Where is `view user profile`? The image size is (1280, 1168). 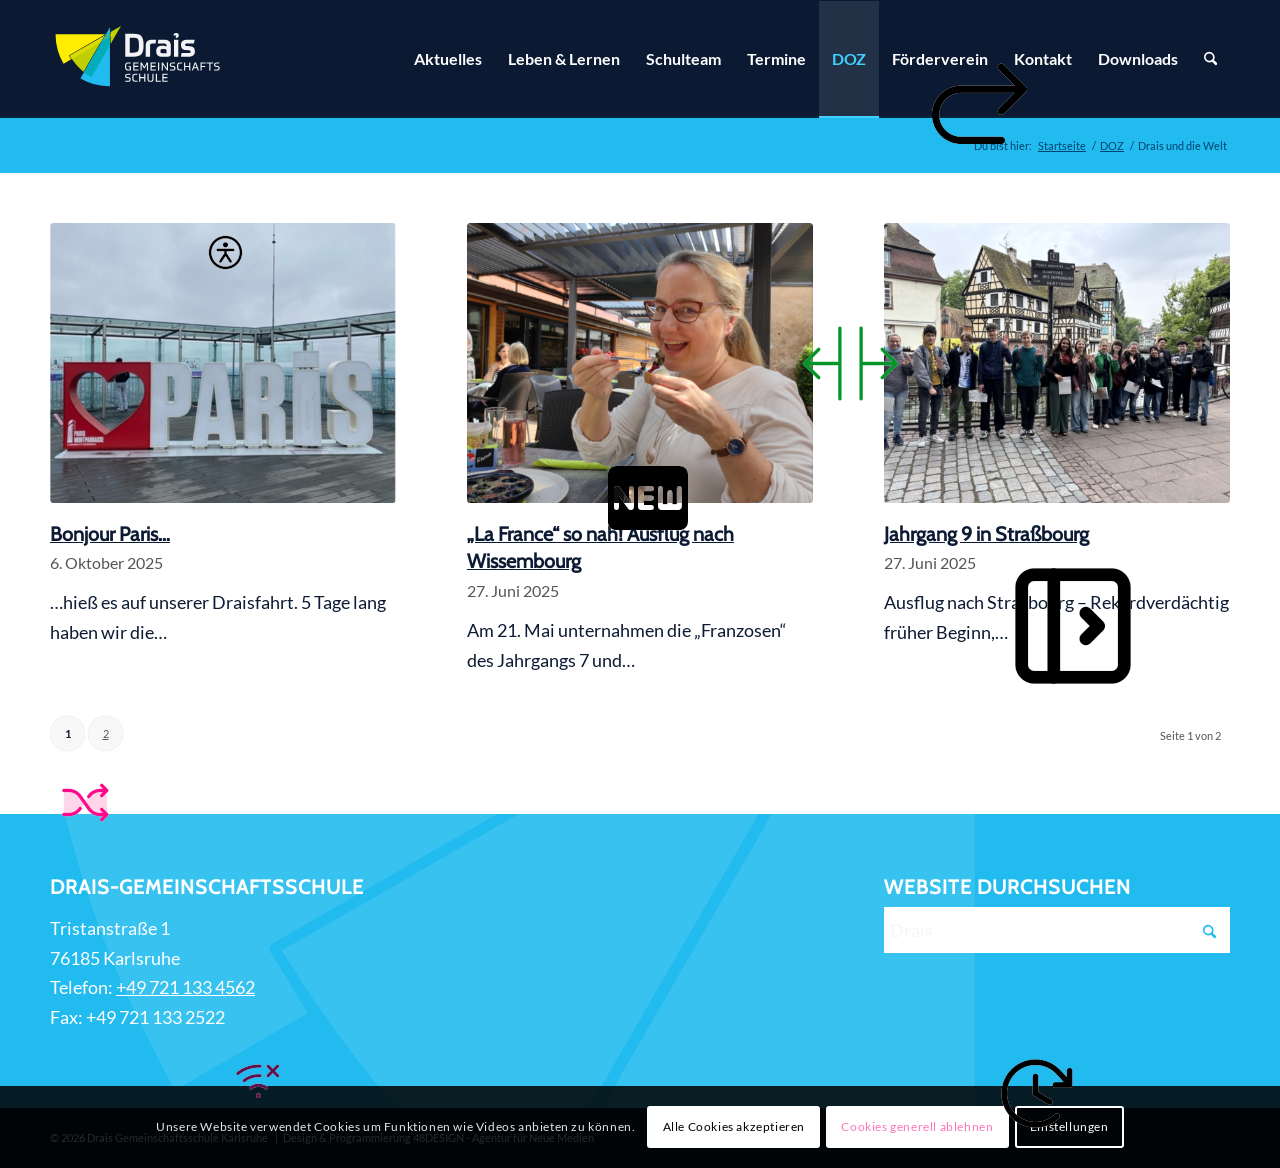 view user profile is located at coordinates (225, 252).